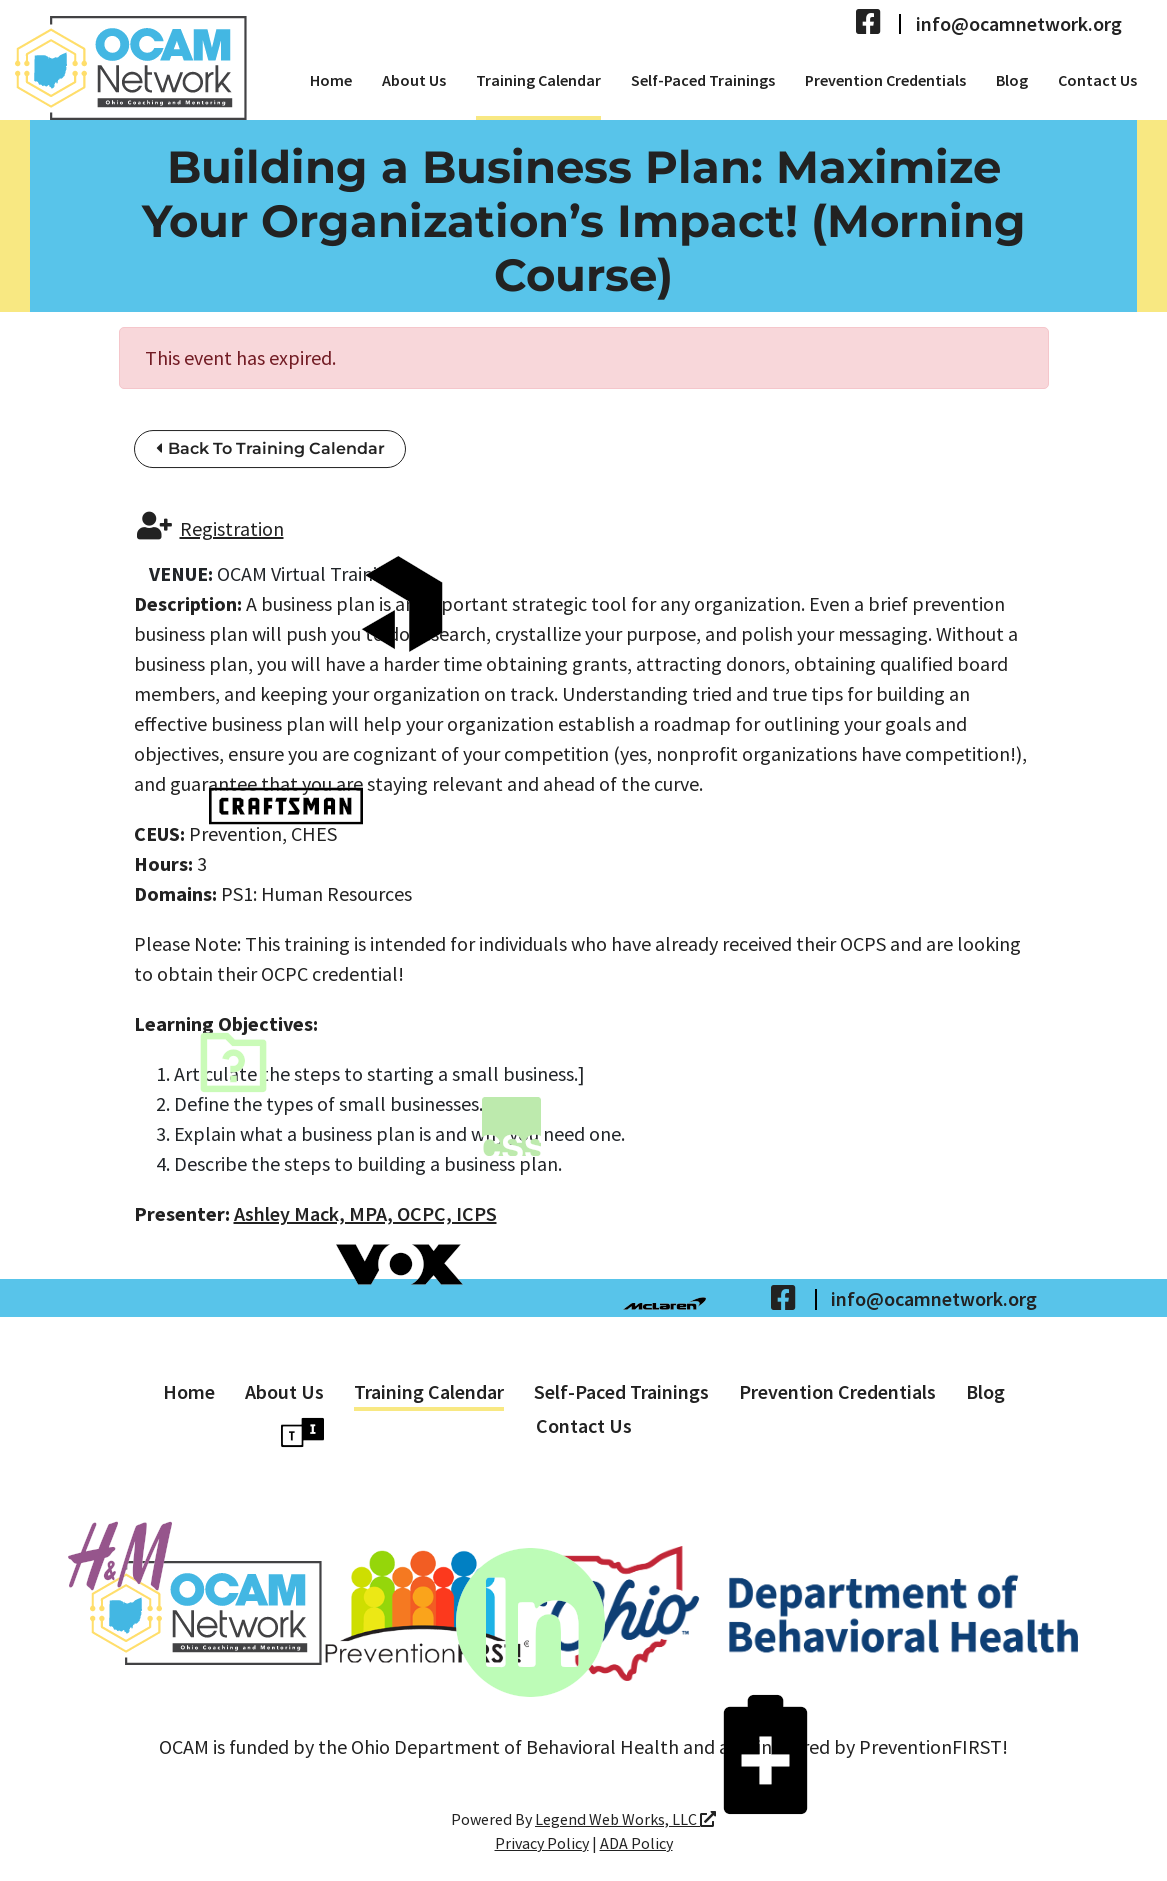 Image resolution: width=1167 pixels, height=1881 pixels. What do you see at coordinates (120, 1556) in the screenshot?
I see `open the H&M shopping app` at bounding box center [120, 1556].